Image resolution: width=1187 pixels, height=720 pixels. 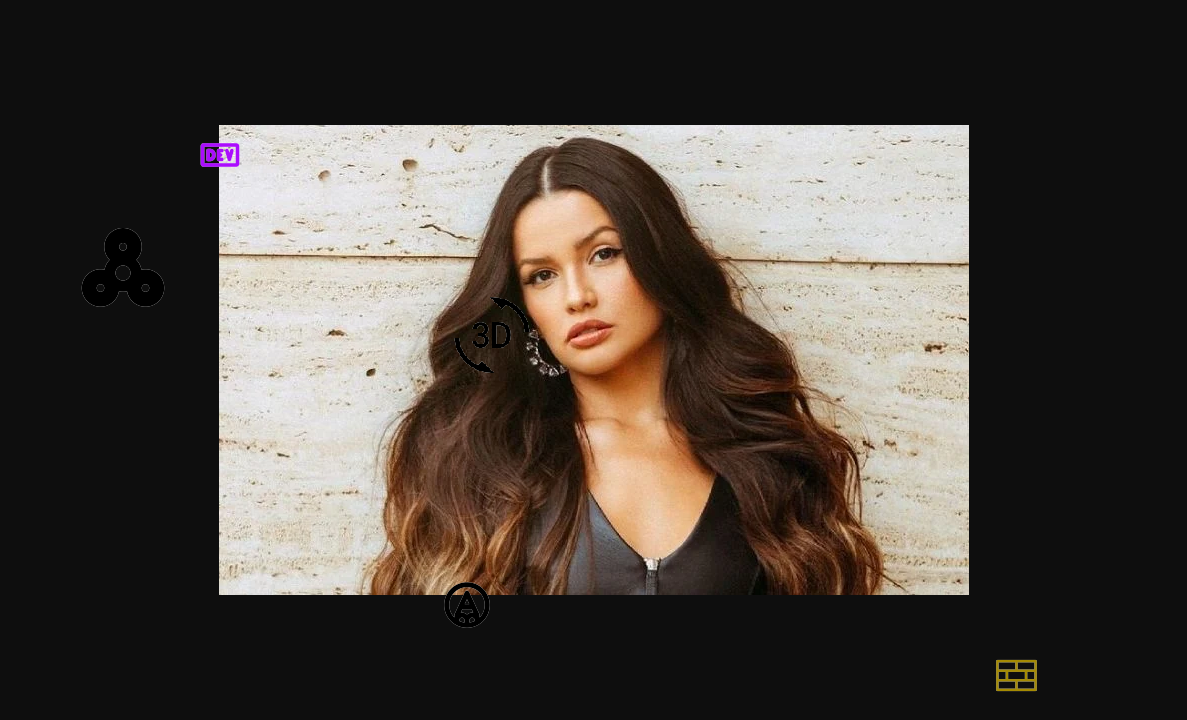 I want to click on link to dev.to profile or account, so click(x=220, y=155).